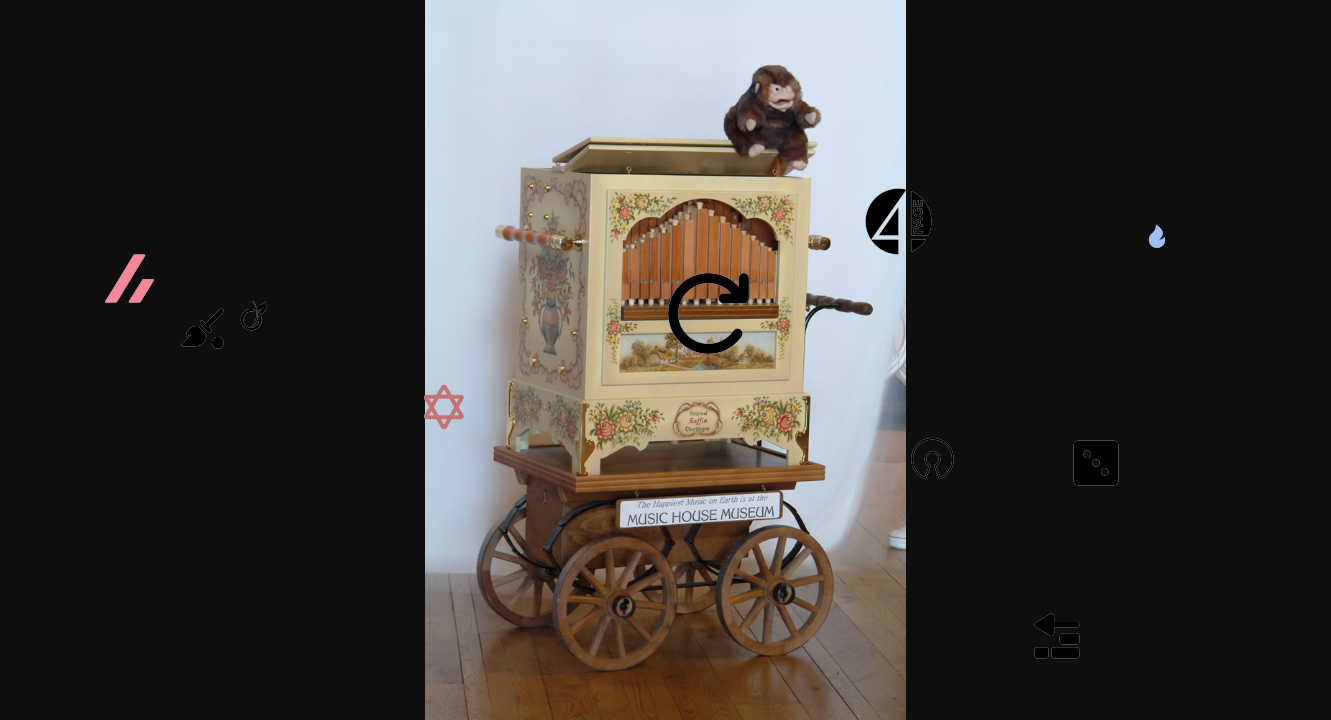 The width and height of the screenshot is (1331, 720). What do you see at coordinates (708, 313) in the screenshot?
I see `refresh or reload the current page` at bounding box center [708, 313].